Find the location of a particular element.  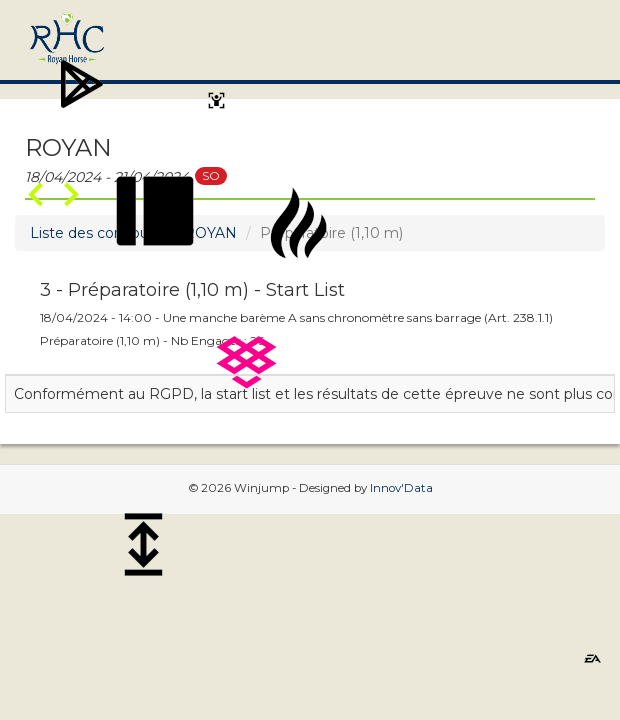

view or edit source code is located at coordinates (53, 194).